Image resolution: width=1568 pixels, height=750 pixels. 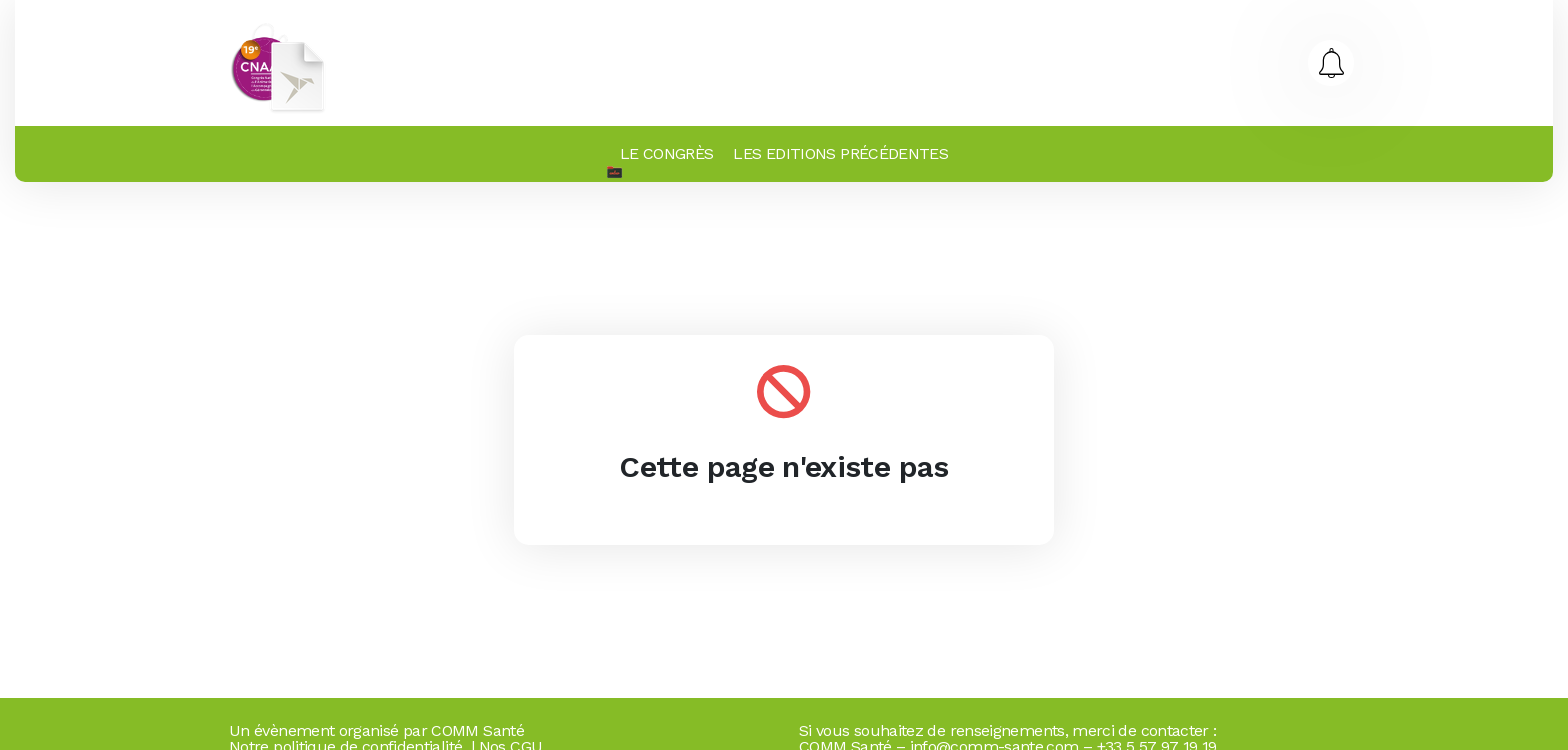 What do you see at coordinates (614, 172) in the screenshot?
I see `folder containing ember.js project files` at bounding box center [614, 172].